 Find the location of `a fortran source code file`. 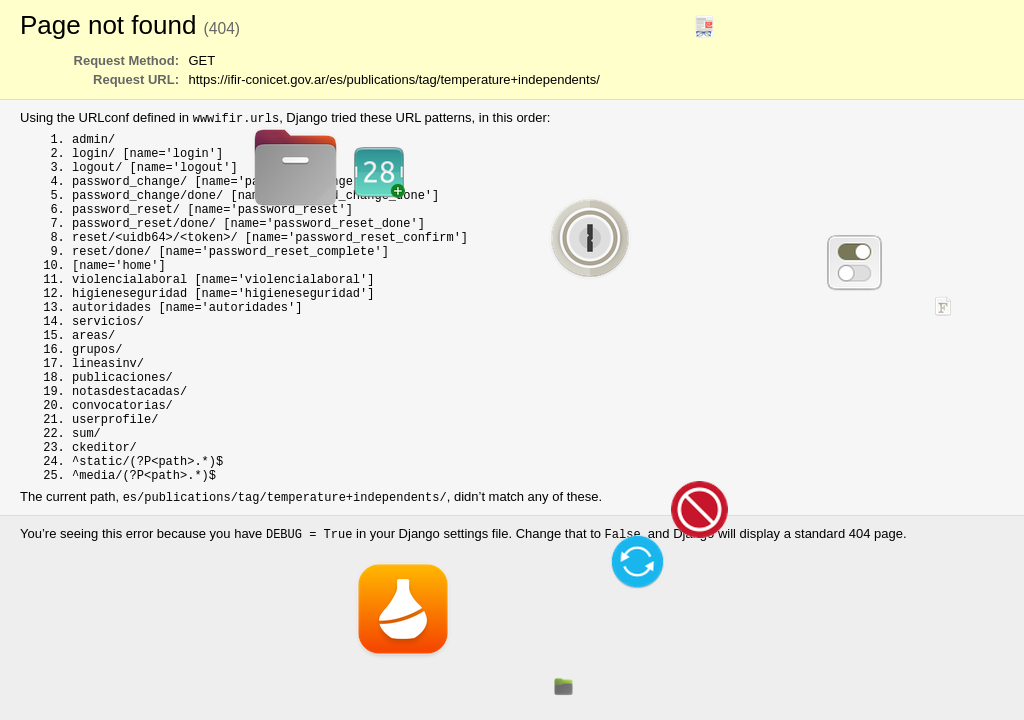

a fortran source code file is located at coordinates (943, 306).